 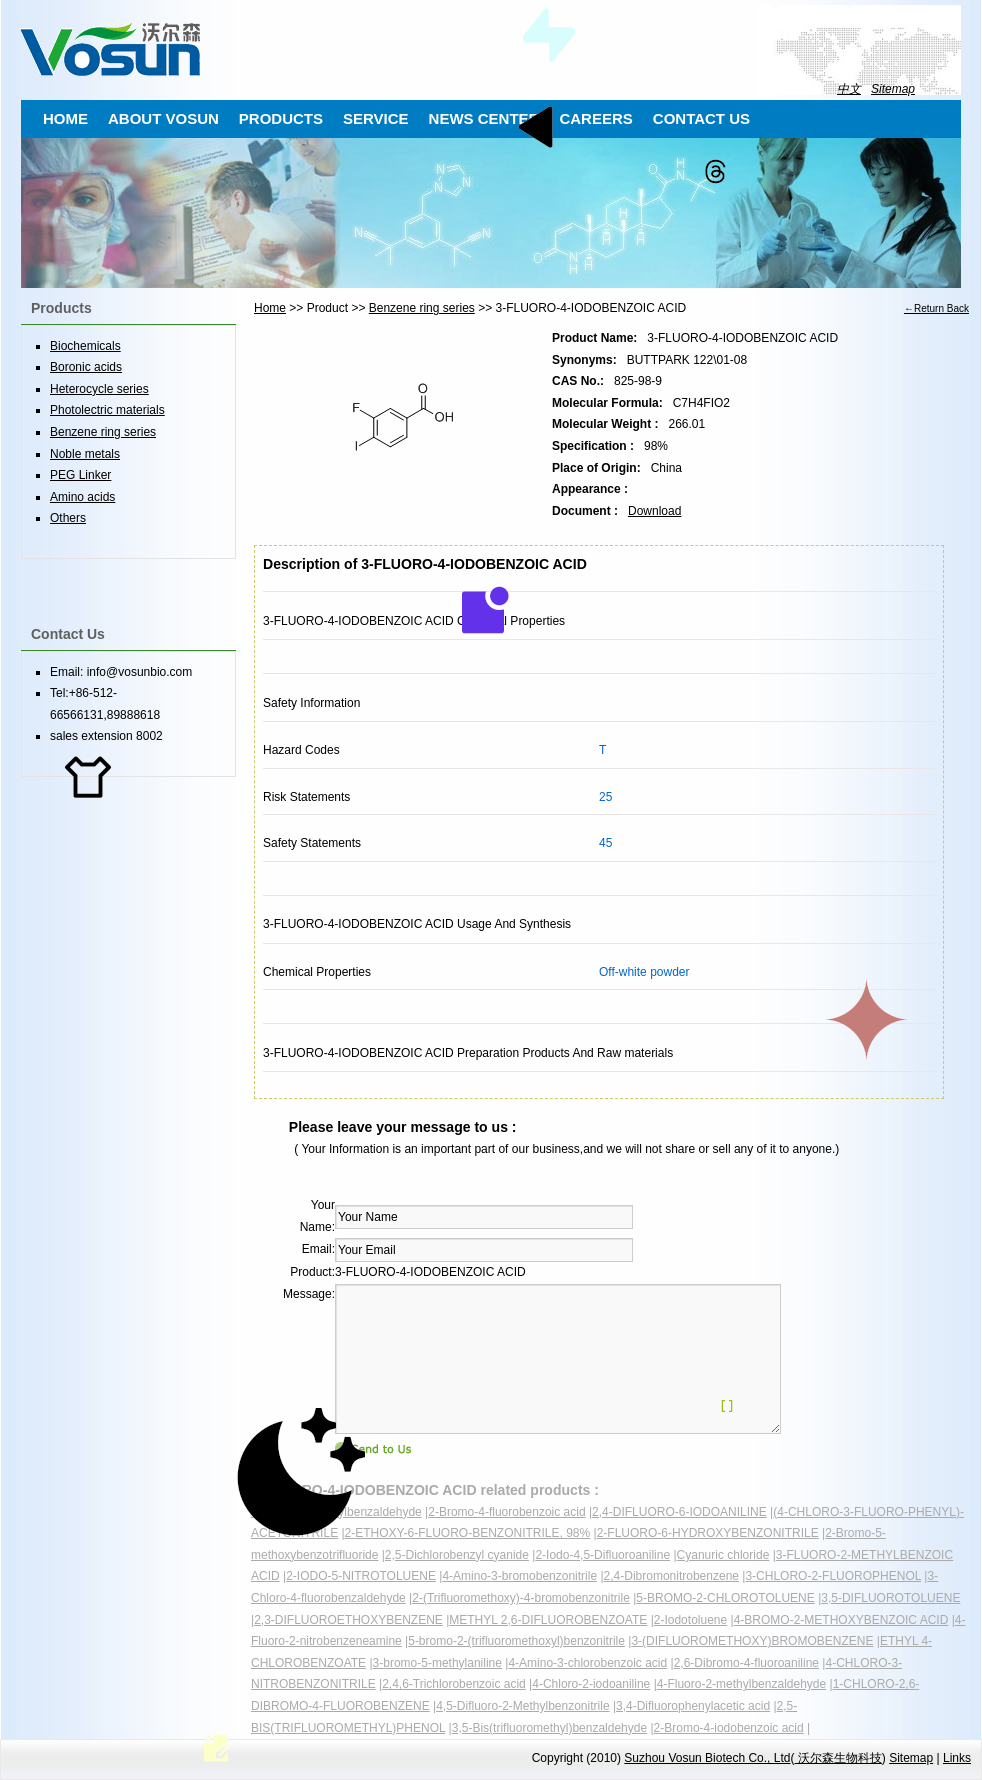 What do you see at coordinates (295, 1477) in the screenshot?
I see `enable dark mode or night theme` at bounding box center [295, 1477].